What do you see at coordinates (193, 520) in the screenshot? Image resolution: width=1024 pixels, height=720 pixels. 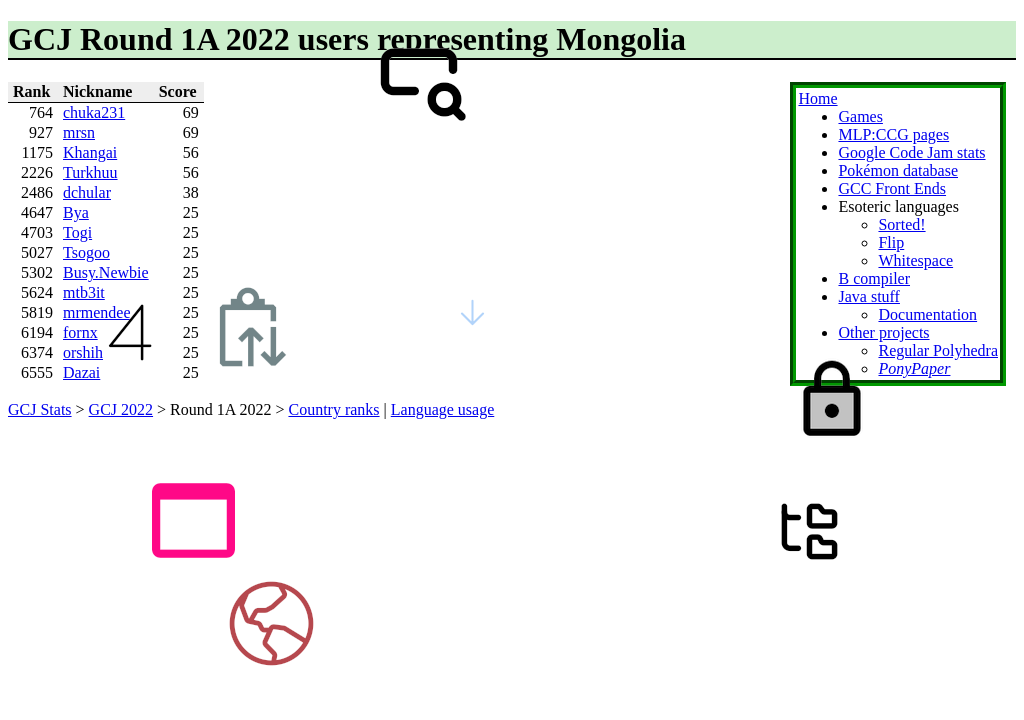 I see `open a new window` at bounding box center [193, 520].